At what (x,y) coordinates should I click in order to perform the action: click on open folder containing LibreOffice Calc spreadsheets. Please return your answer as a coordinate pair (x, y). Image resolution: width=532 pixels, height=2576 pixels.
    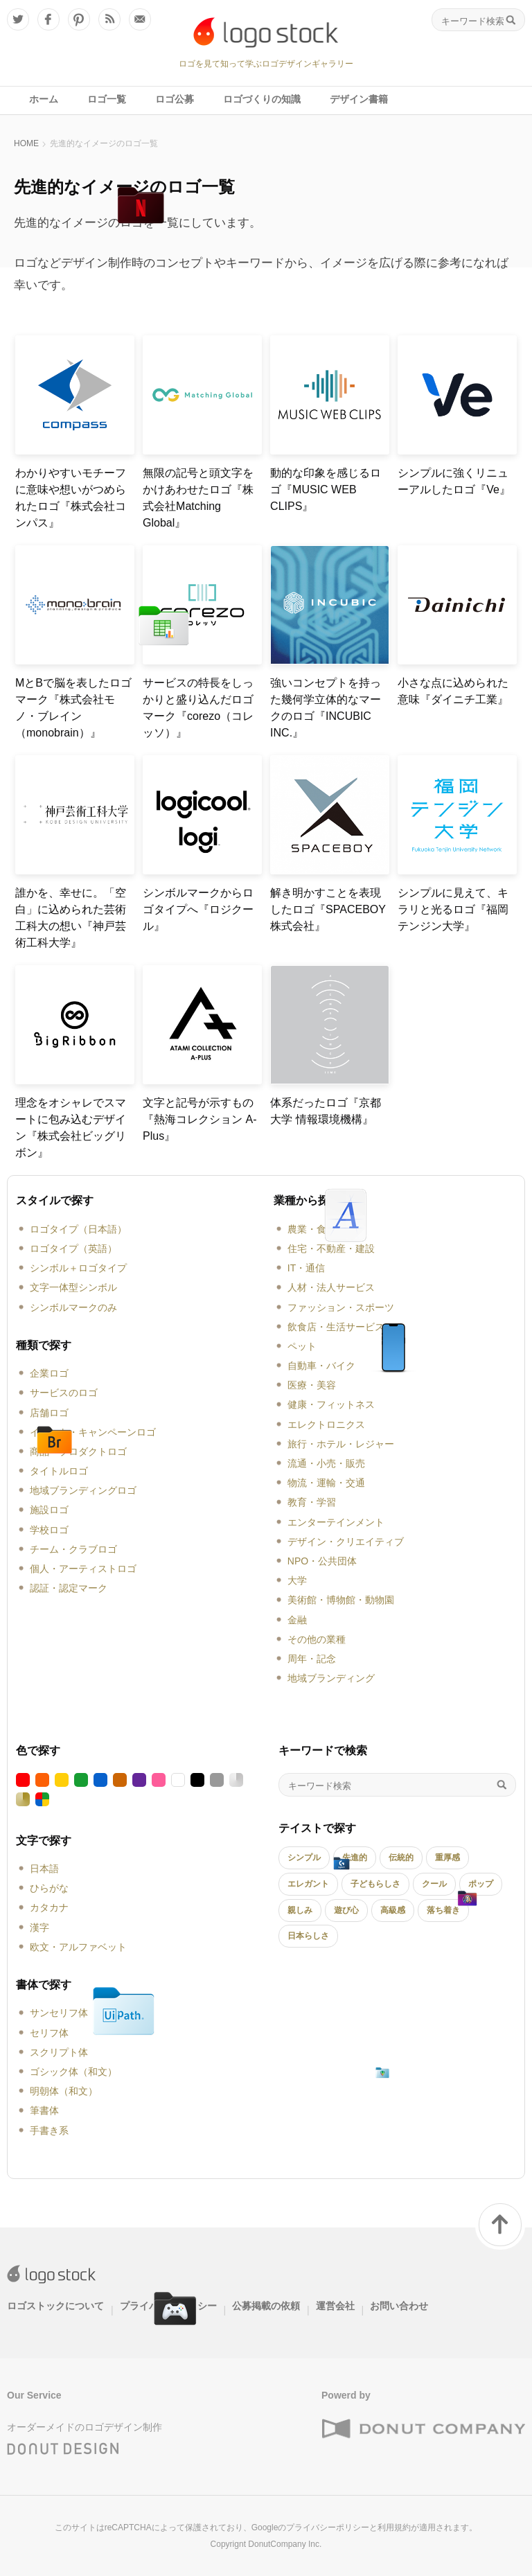
    Looking at the image, I should click on (163, 627).